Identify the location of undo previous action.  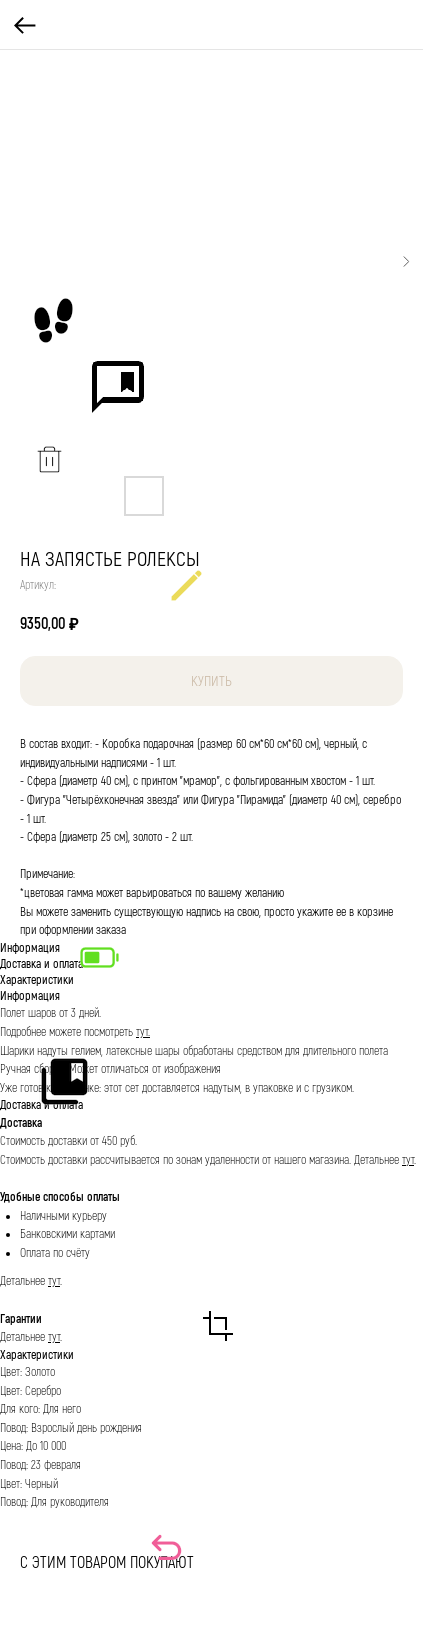
(166, 1548).